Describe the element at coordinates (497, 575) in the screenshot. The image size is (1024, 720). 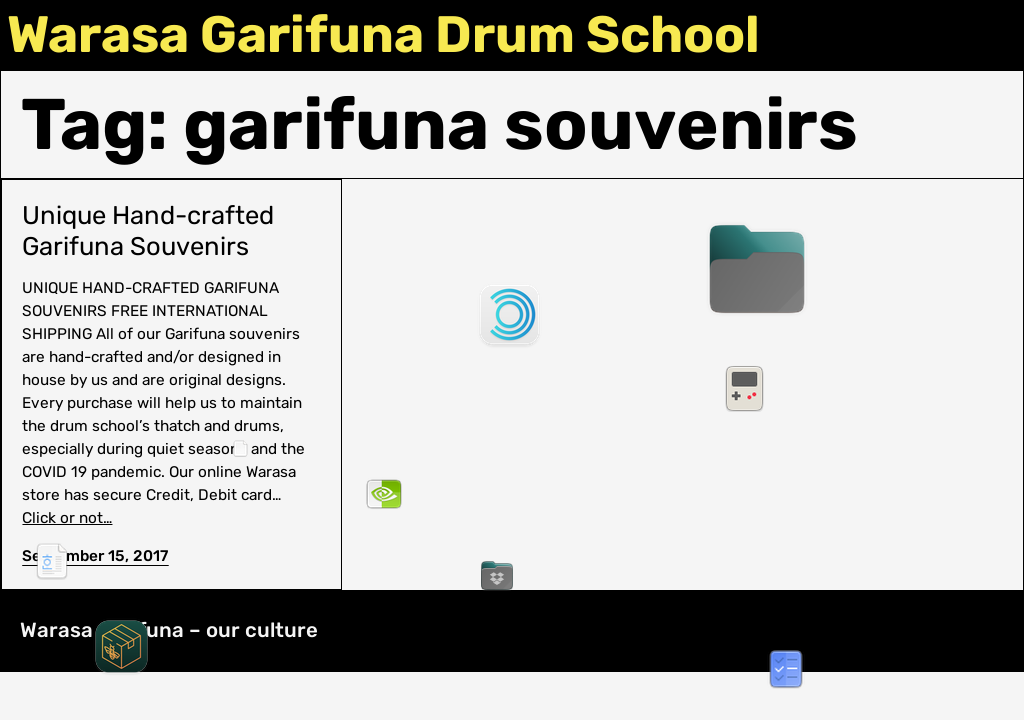
I see `open your dropbox synced folder` at that location.